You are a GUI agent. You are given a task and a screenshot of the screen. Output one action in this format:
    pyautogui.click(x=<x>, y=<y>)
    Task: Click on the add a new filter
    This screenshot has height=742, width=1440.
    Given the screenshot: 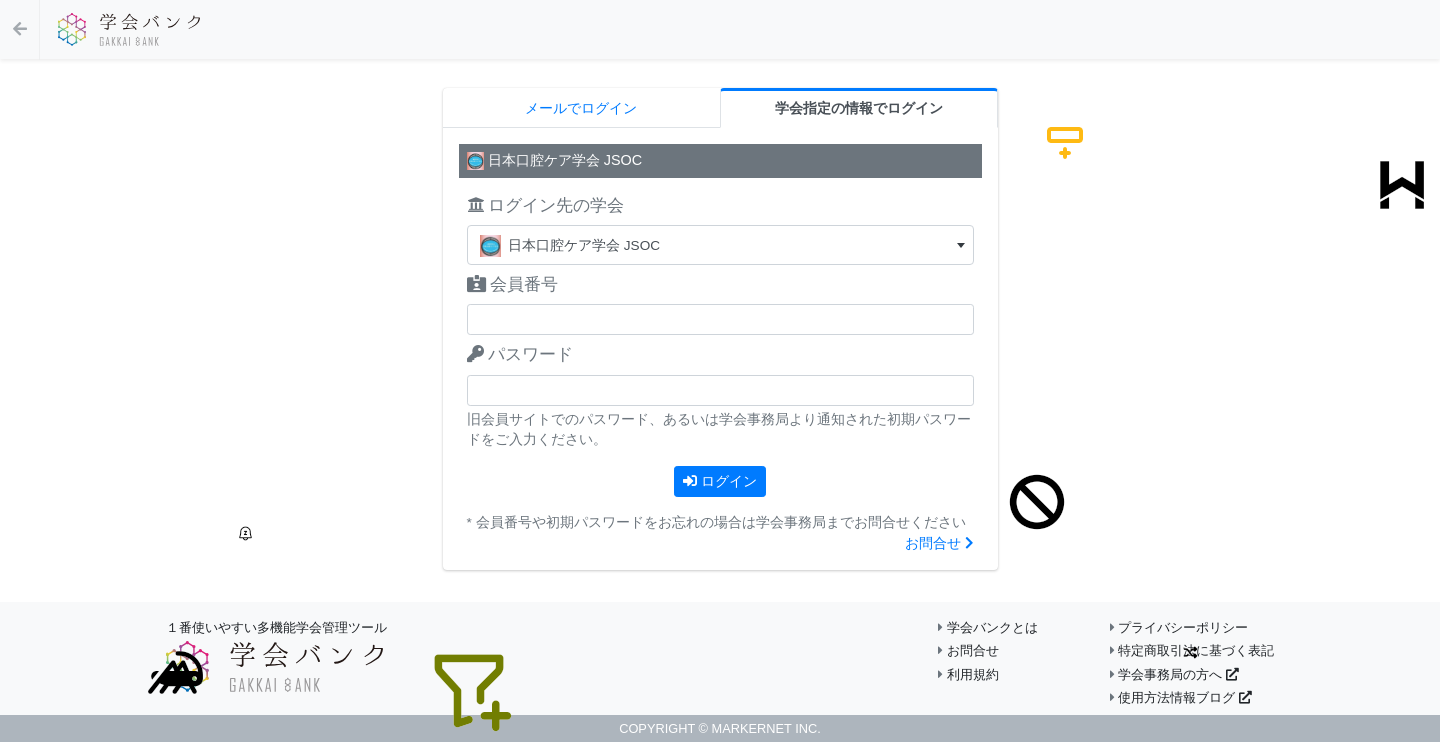 What is the action you would take?
    pyautogui.click(x=469, y=689)
    